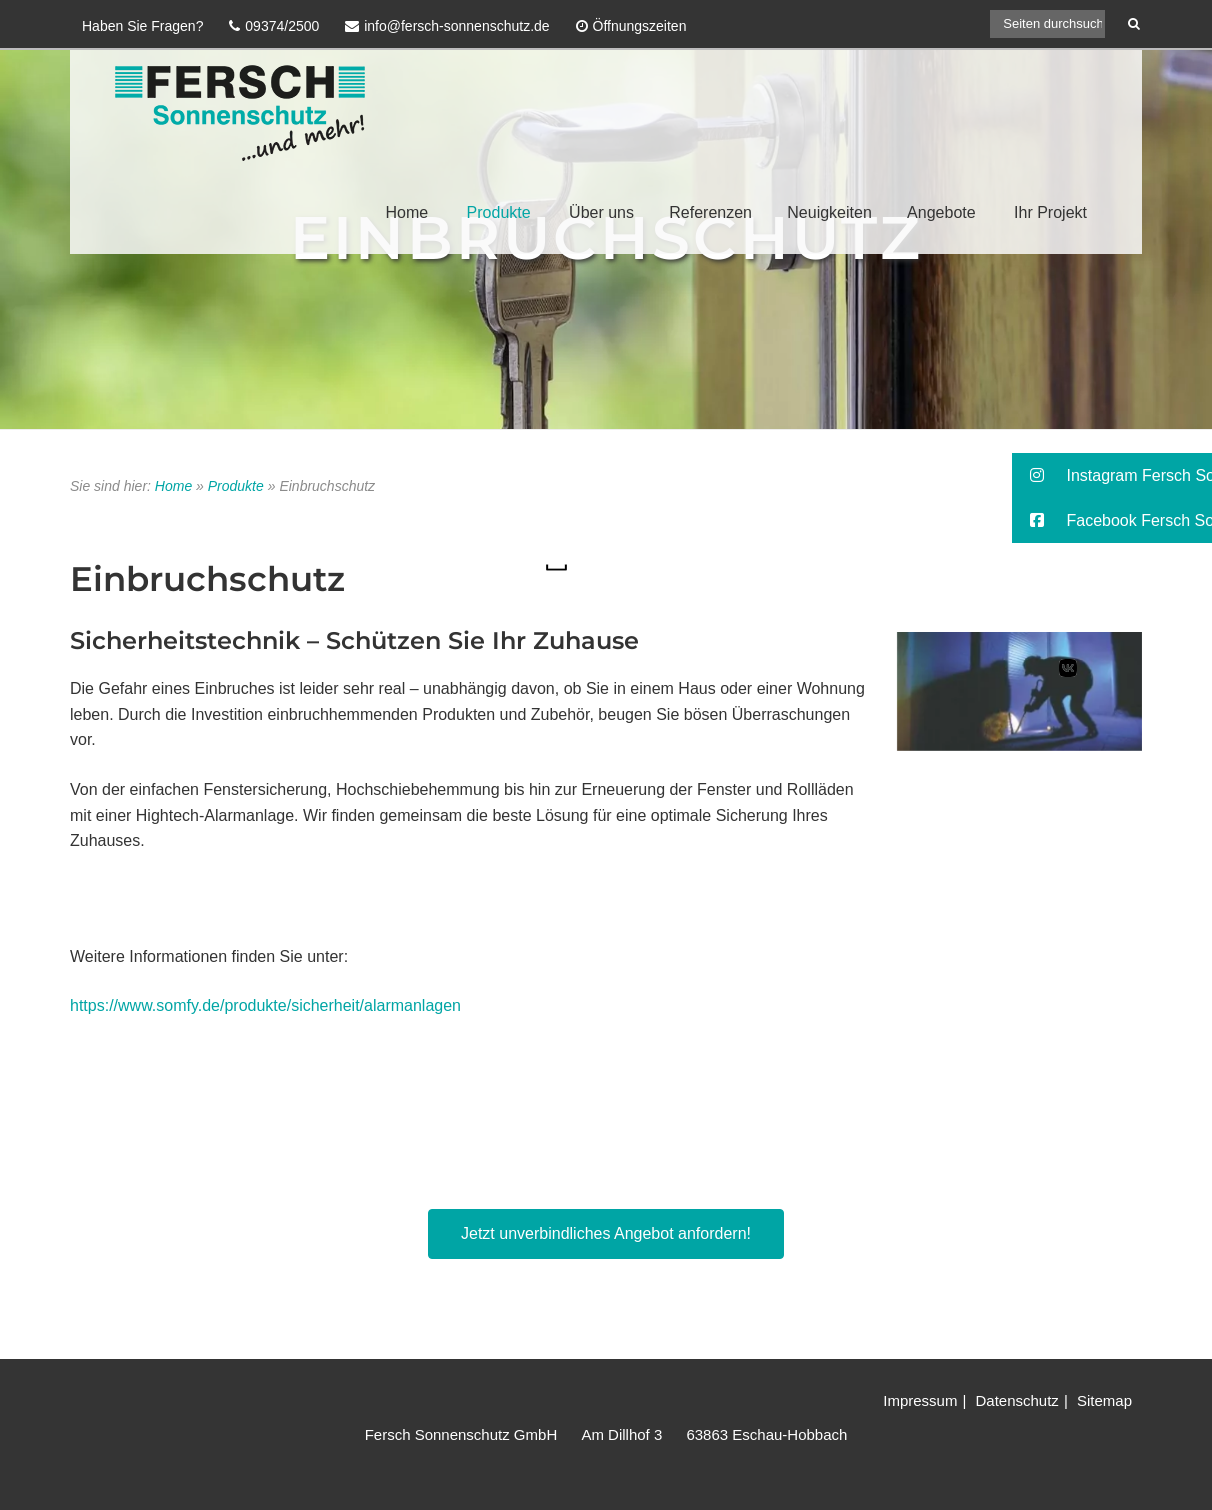  What do you see at coordinates (556, 567) in the screenshot?
I see `insert a space character in text` at bounding box center [556, 567].